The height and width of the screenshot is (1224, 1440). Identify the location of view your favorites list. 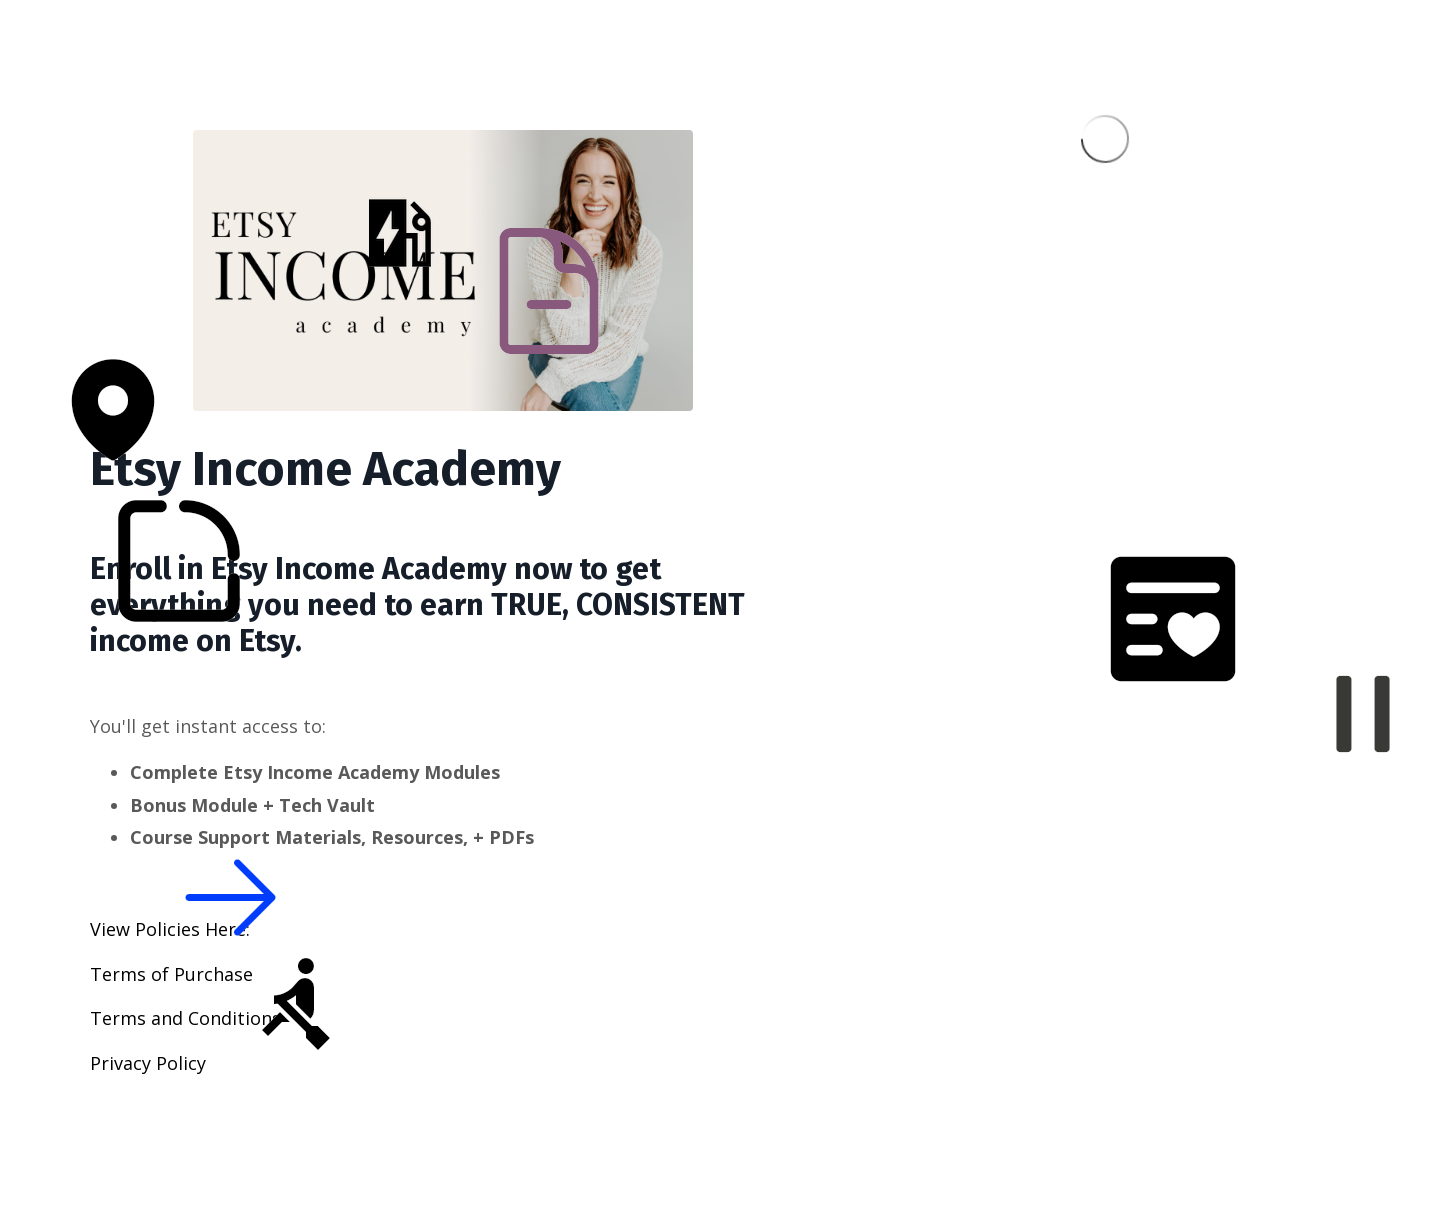
(1173, 619).